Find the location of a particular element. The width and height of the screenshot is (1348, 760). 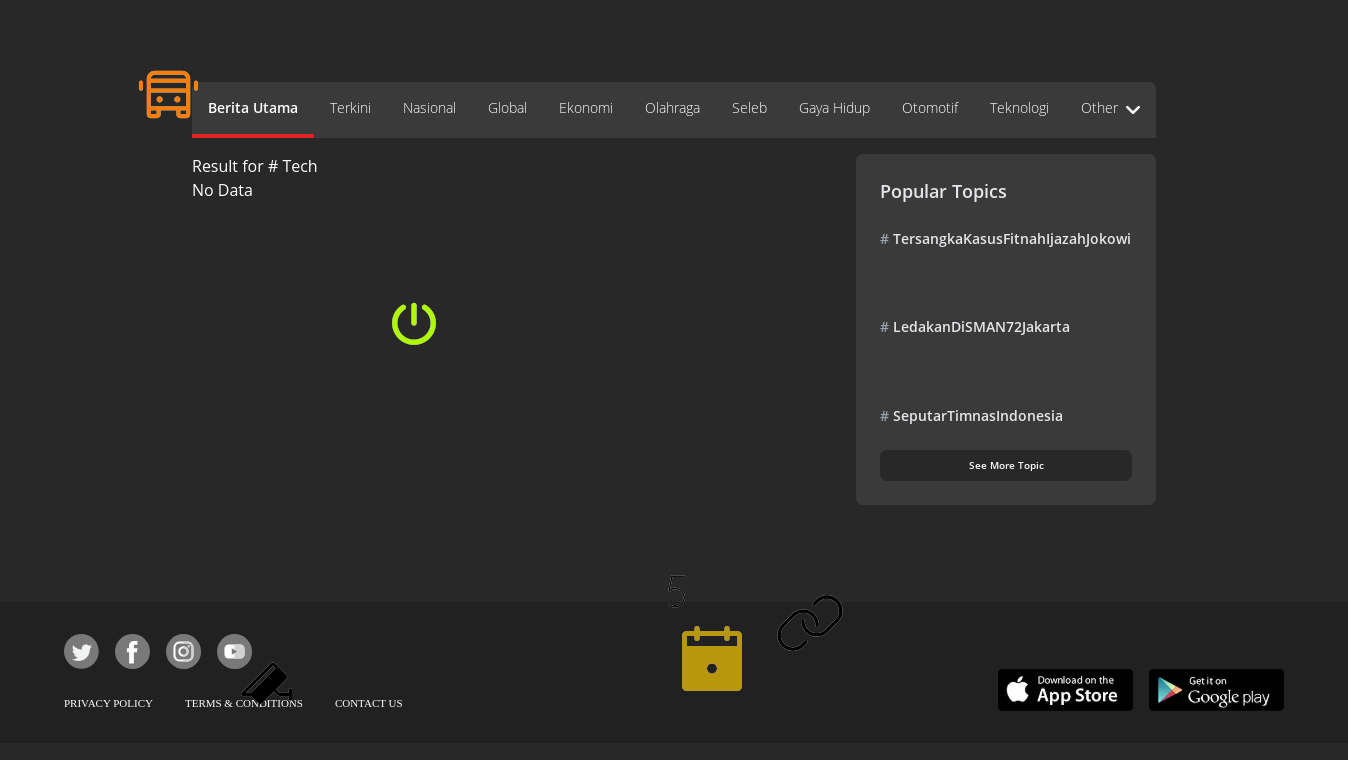

copy or share a link is located at coordinates (810, 623).